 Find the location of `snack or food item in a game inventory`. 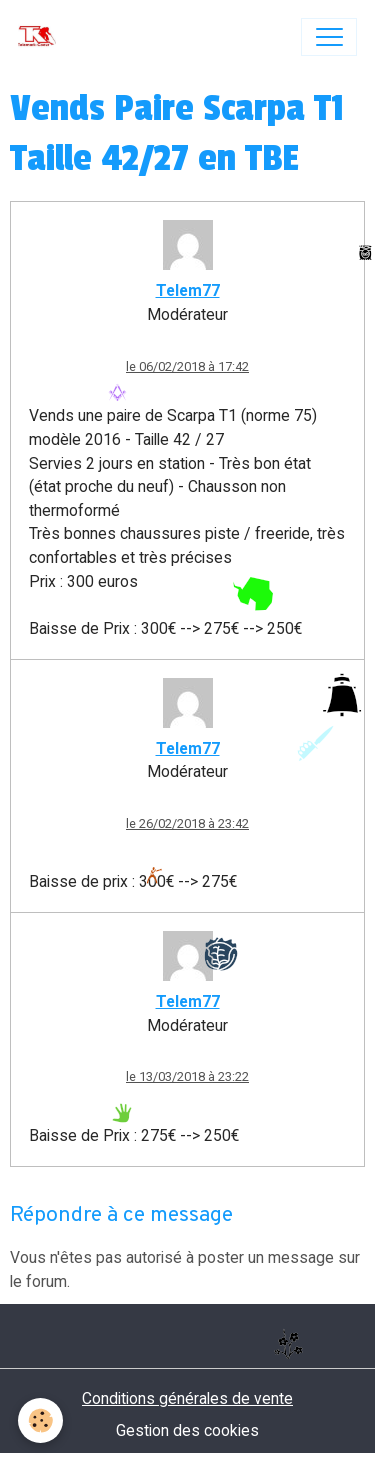

snack or food item in a game inventory is located at coordinates (365, 252).